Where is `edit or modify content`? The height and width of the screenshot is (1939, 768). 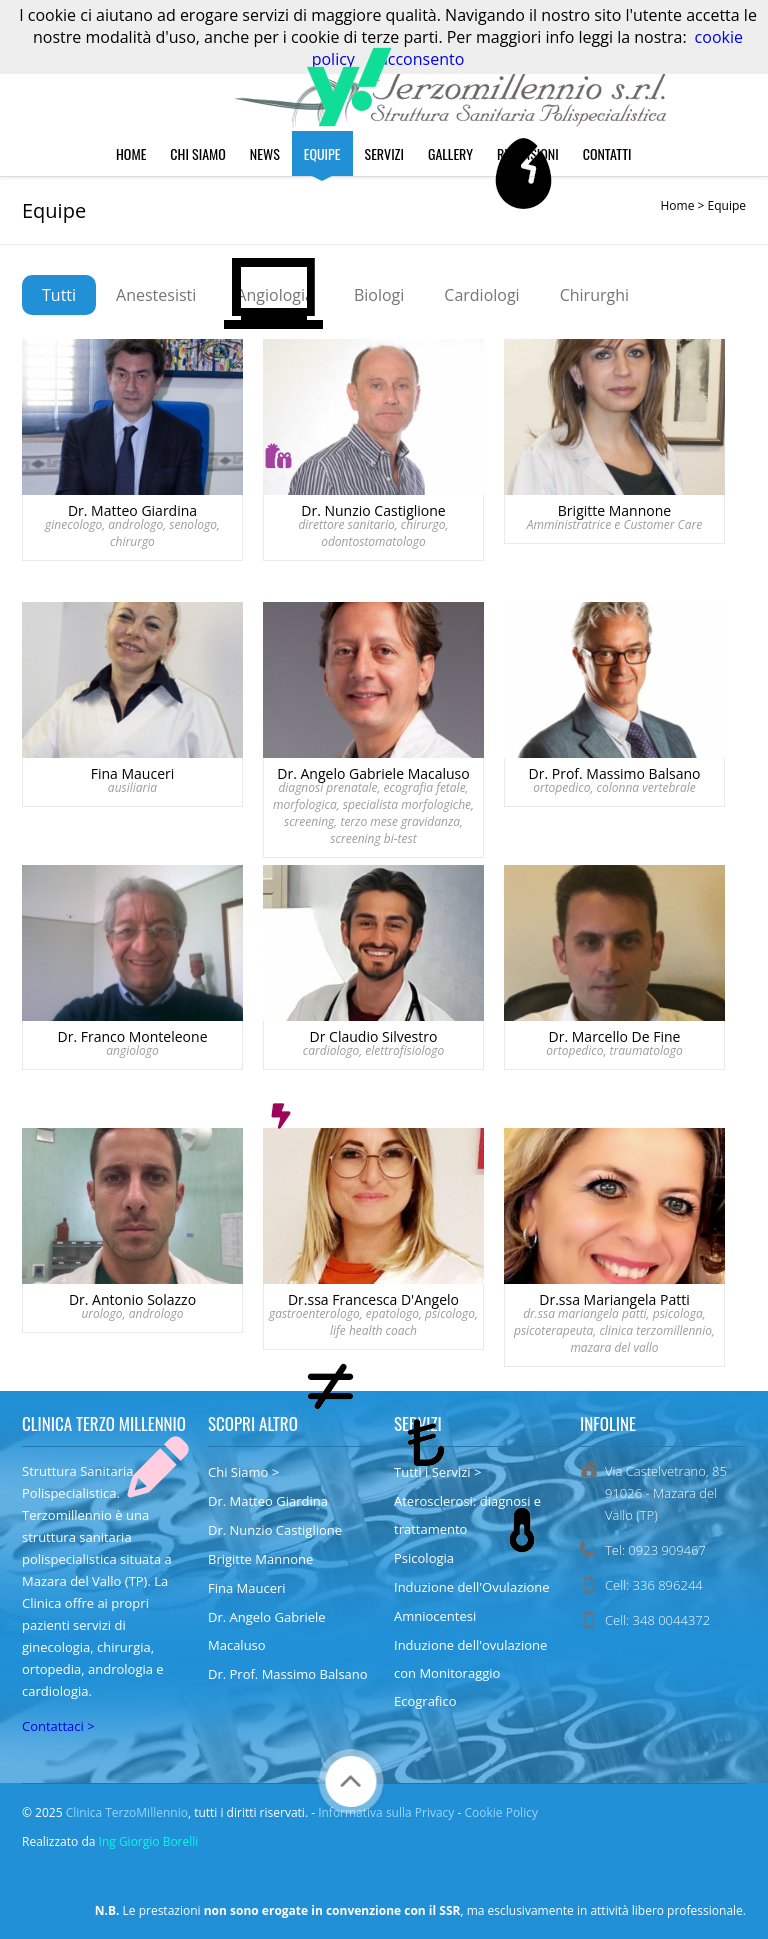
edit or modify content is located at coordinates (158, 1467).